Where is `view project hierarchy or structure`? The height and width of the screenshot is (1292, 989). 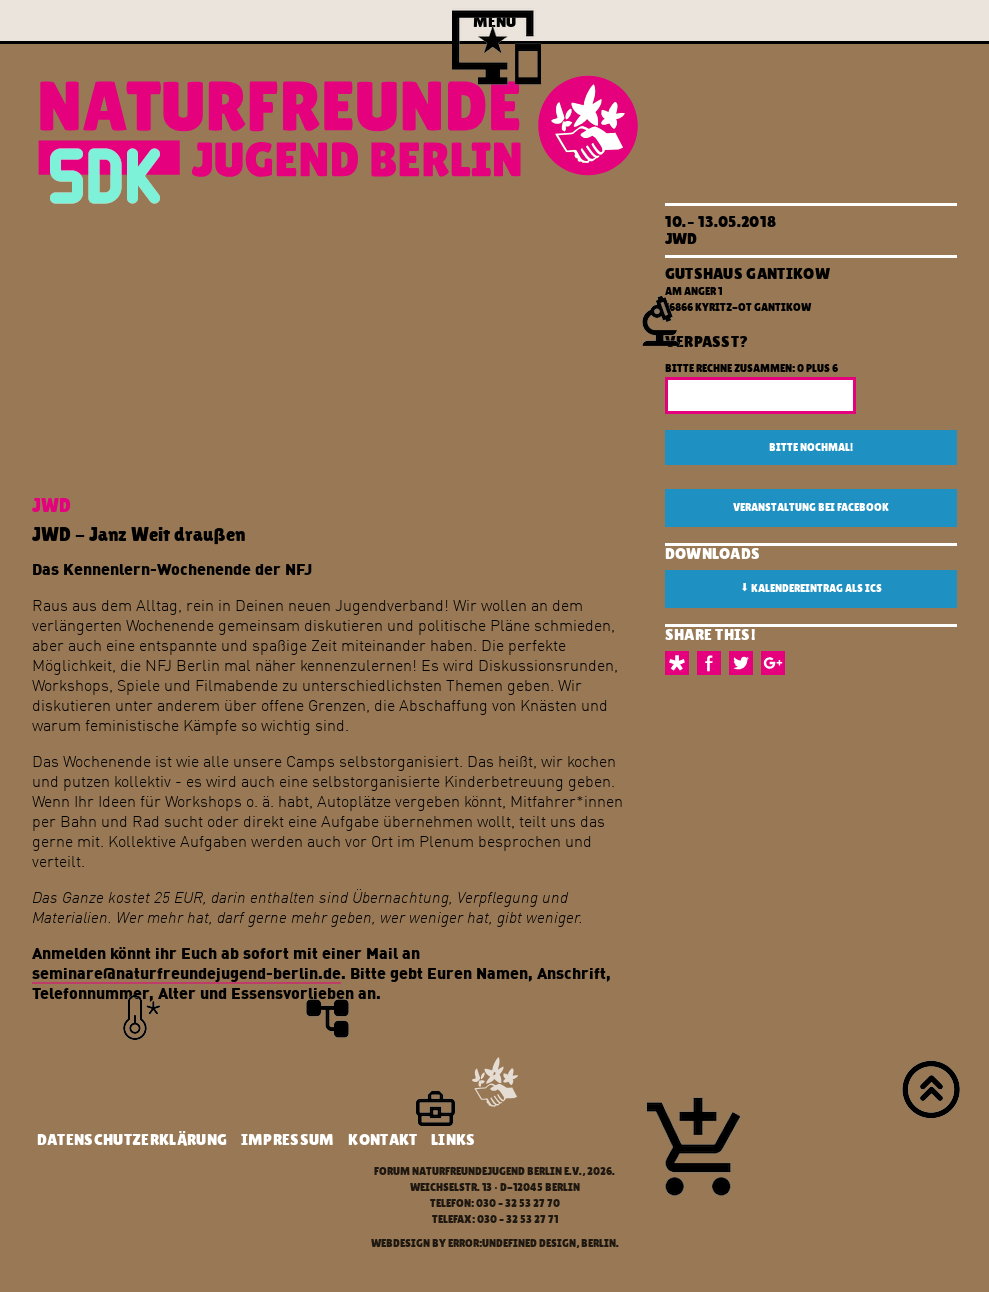
view project hierarchy or structure is located at coordinates (327, 1018).